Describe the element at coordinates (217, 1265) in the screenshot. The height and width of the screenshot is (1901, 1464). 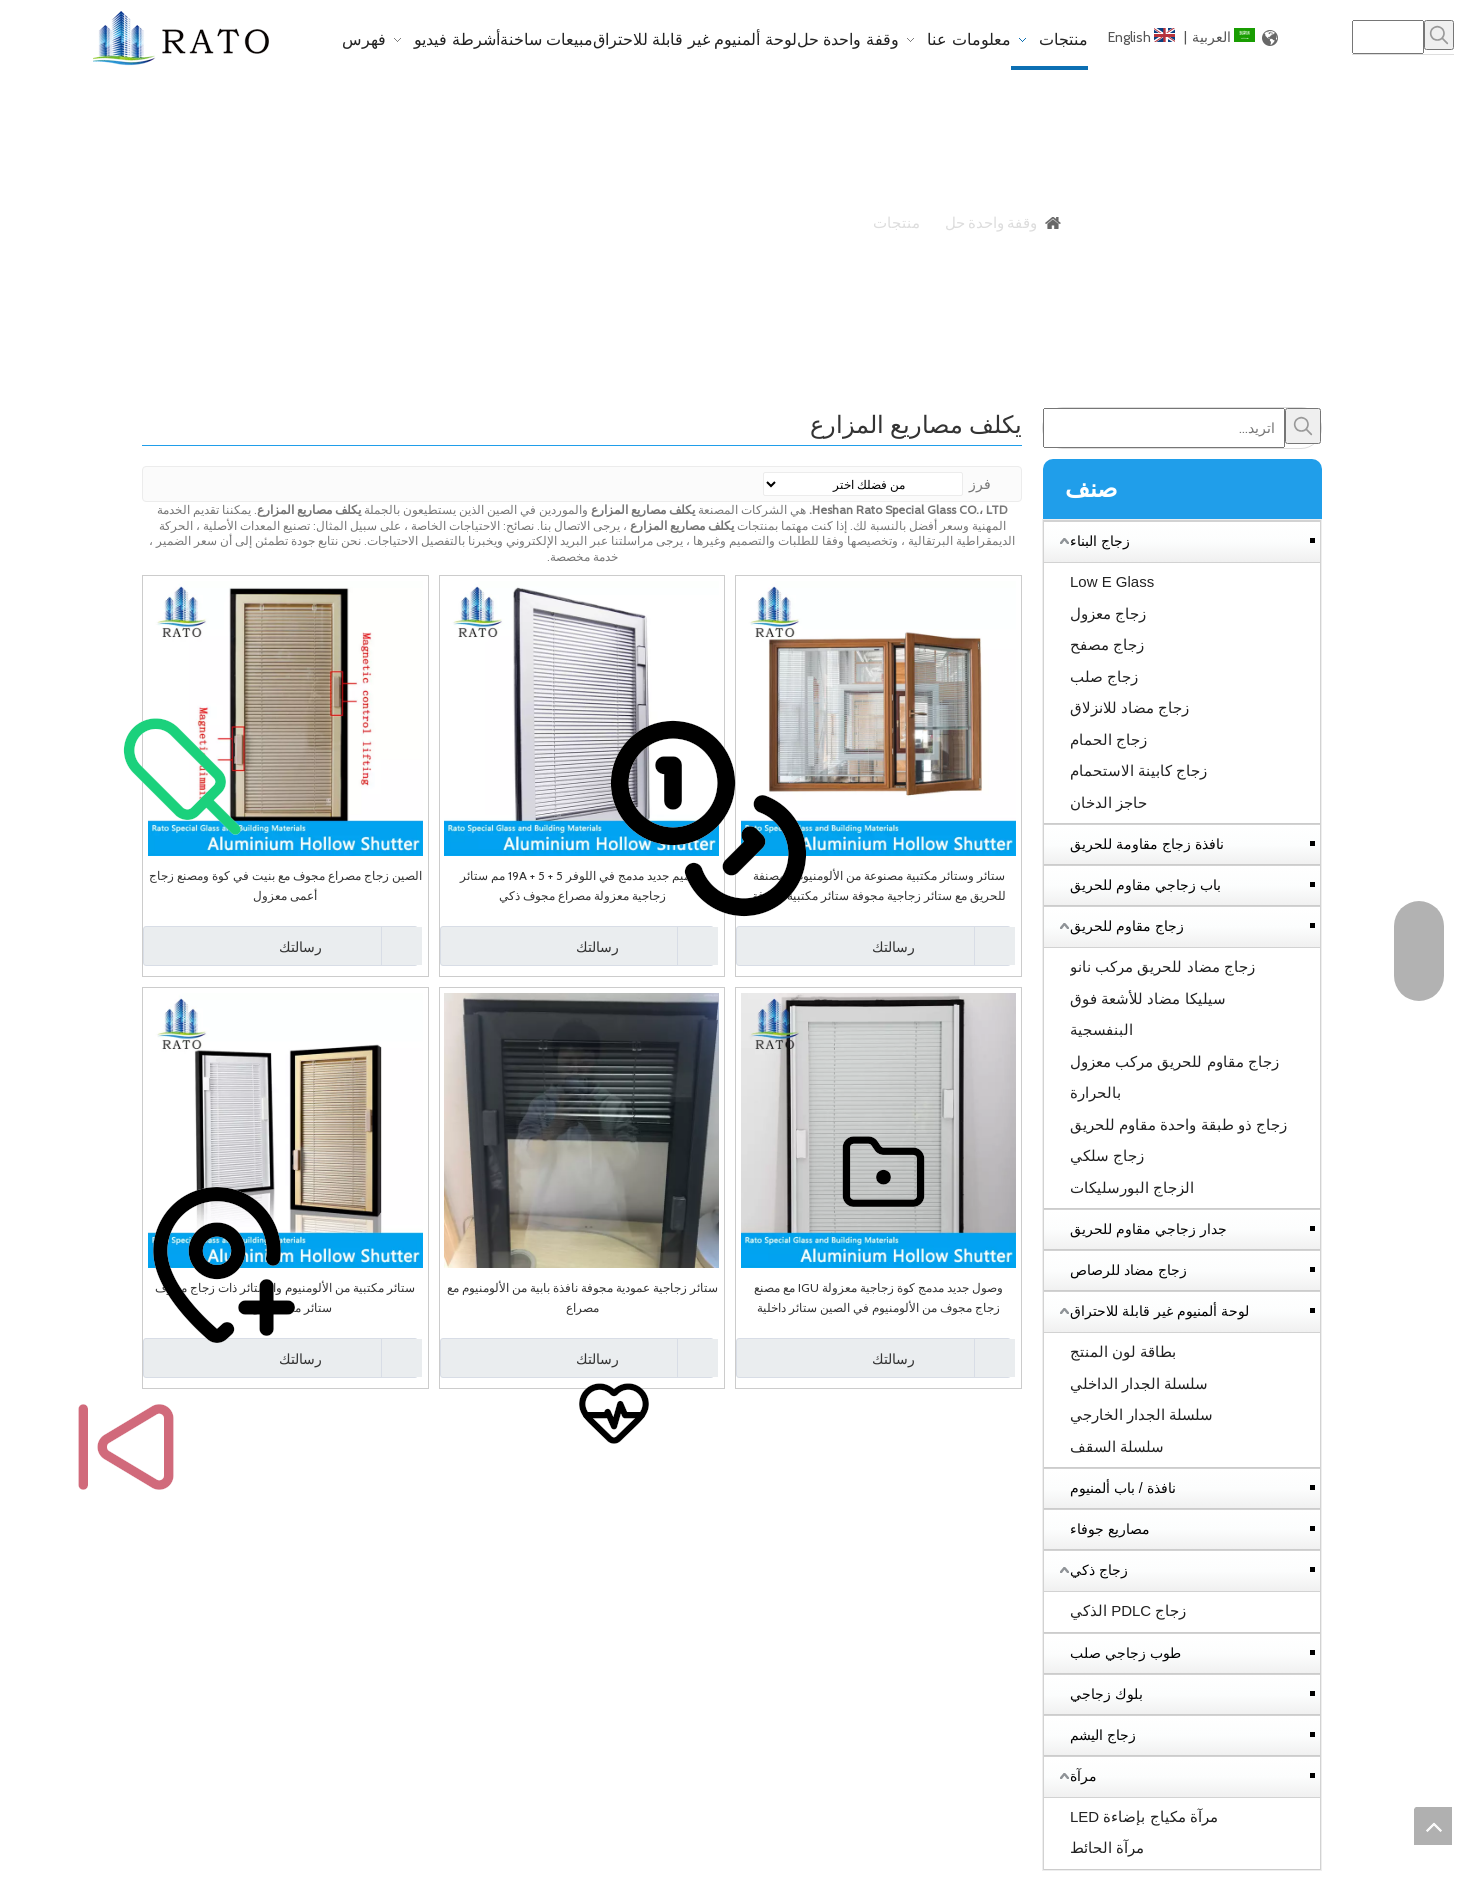
I see `add a new location pin` at that location.